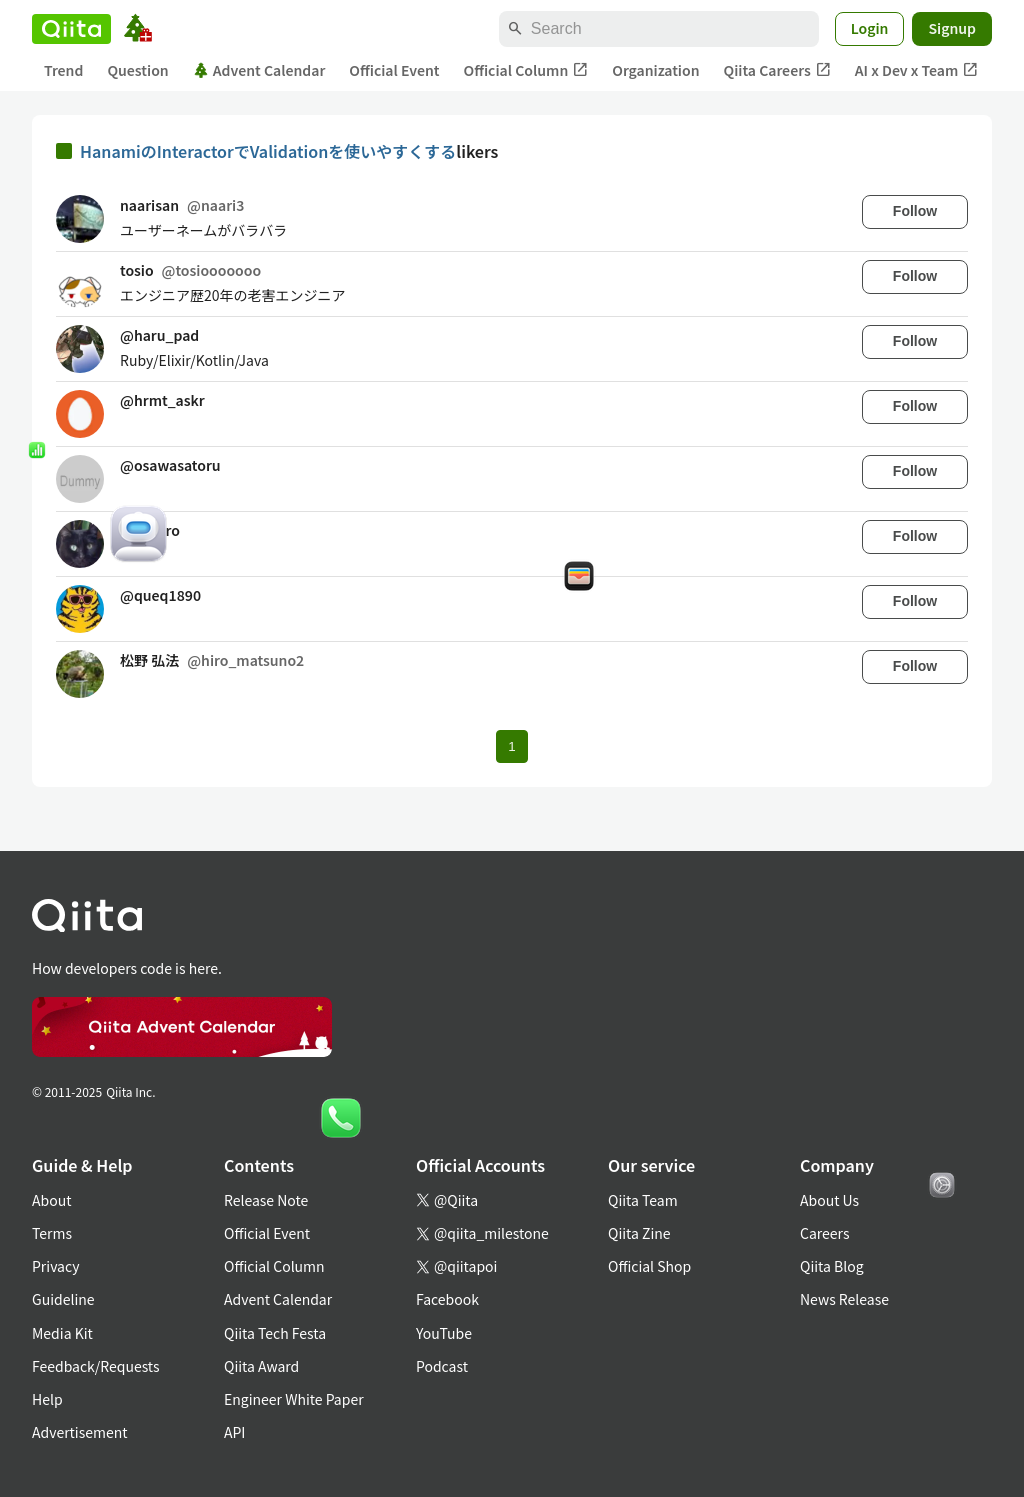 The height and width of the screenshot is (1497, 1024). Describe the element at coordinates (942, 1185) in the screenshot. I see `open system settings or preferences` at that location.